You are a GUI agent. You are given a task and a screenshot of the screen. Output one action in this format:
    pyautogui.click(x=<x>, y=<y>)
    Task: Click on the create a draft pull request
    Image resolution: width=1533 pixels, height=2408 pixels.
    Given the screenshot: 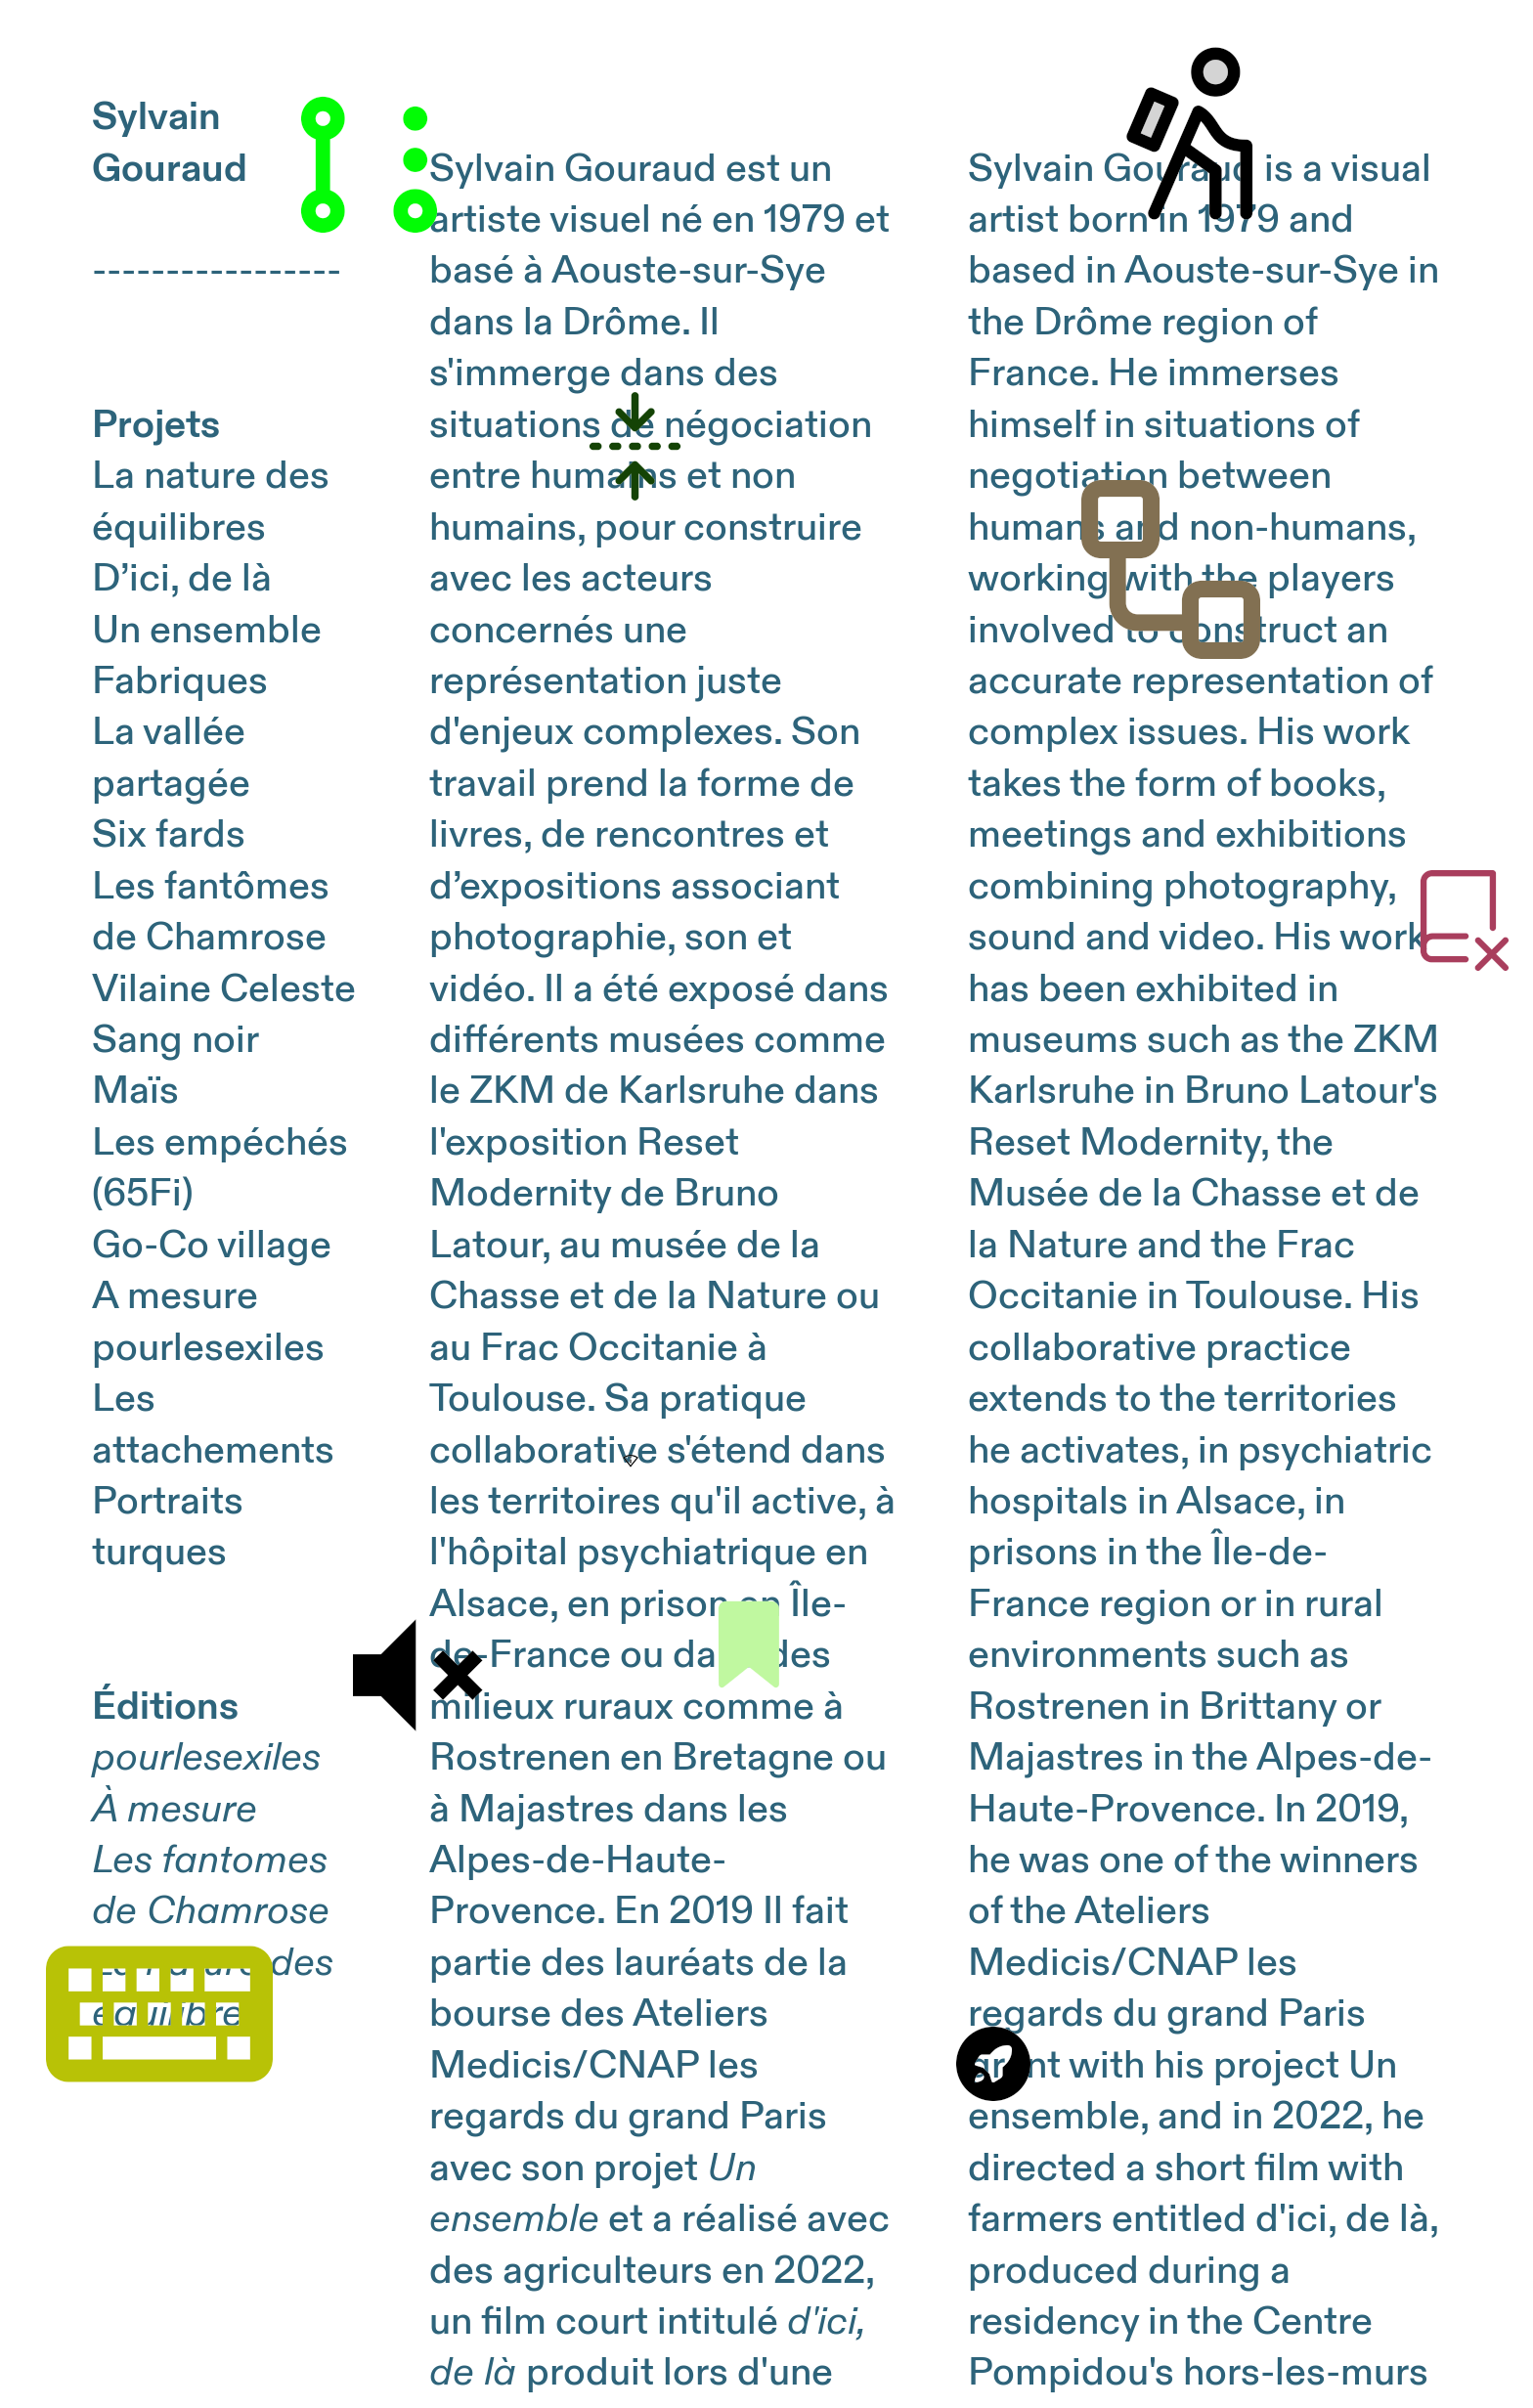 What is the action you would take?
    pyautogui.click(x=369, y=164)
    